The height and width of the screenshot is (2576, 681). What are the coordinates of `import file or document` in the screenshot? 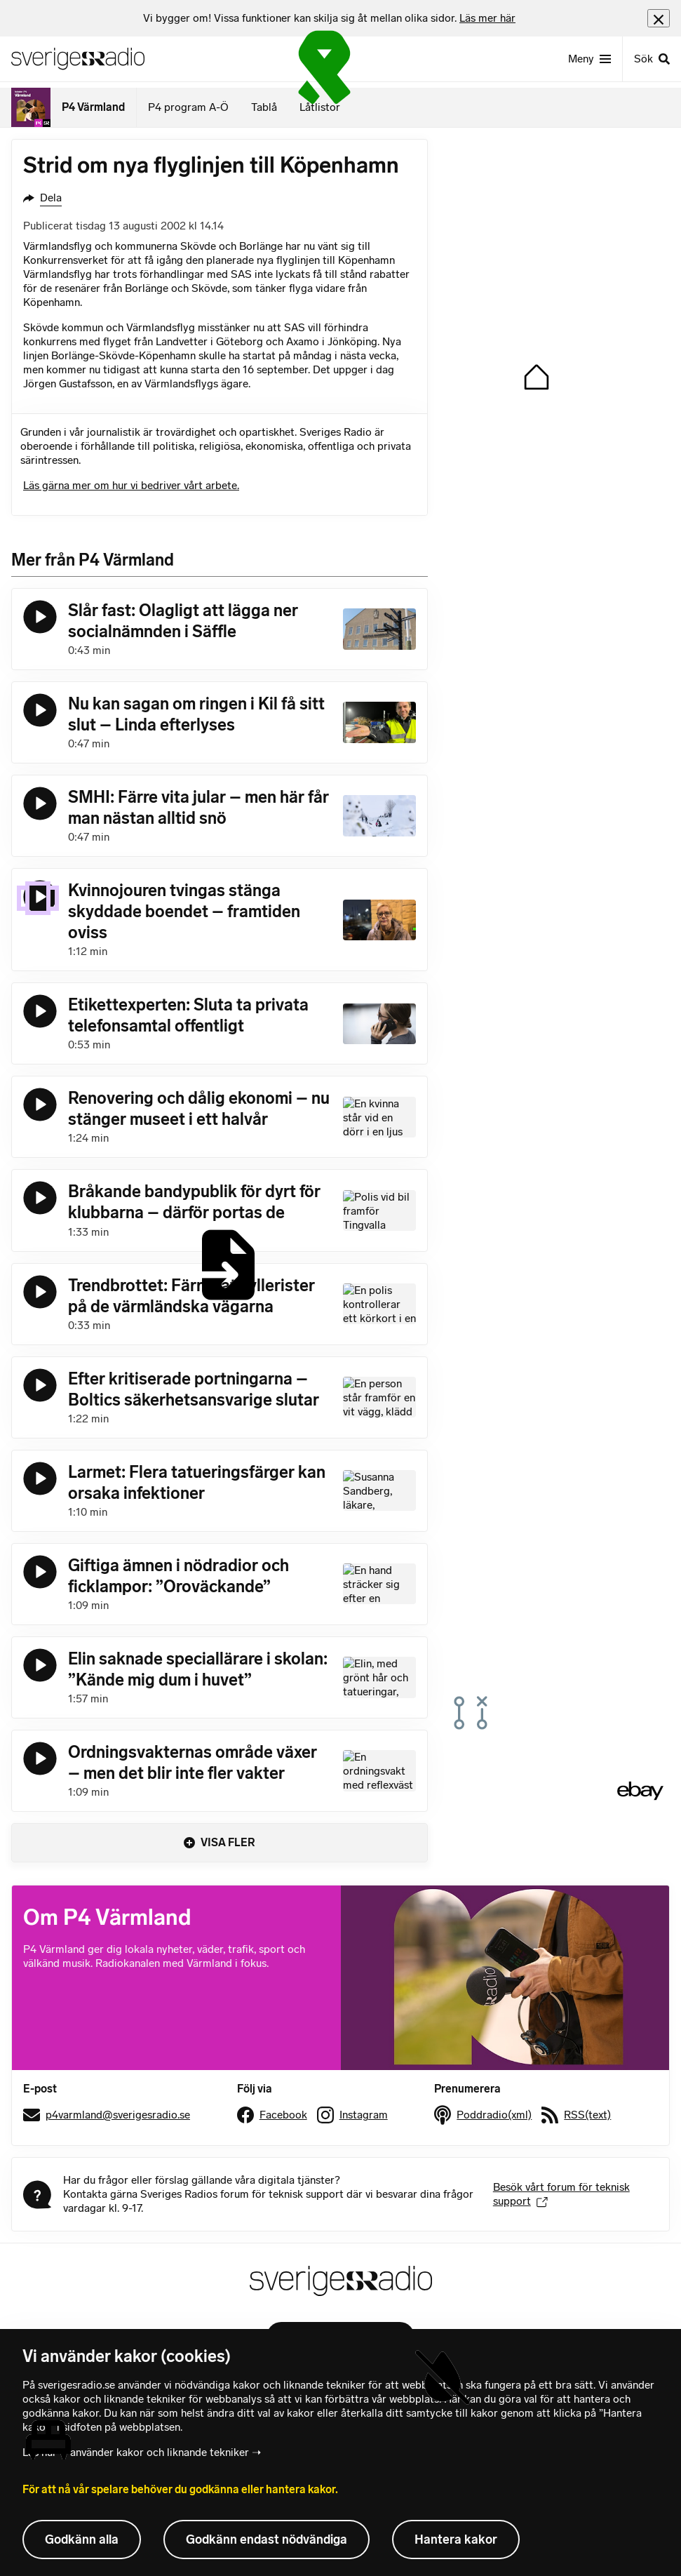 It's located at (228, 1264).